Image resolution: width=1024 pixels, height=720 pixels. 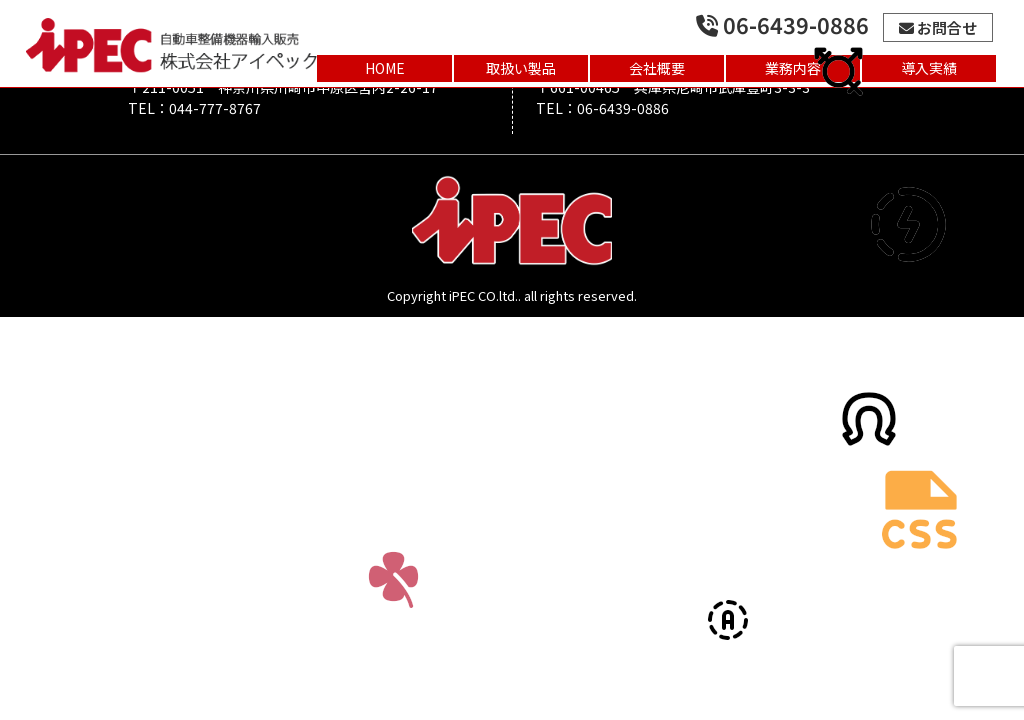 I want to click on indicates transgender identity option, so click(x=838, y=71).